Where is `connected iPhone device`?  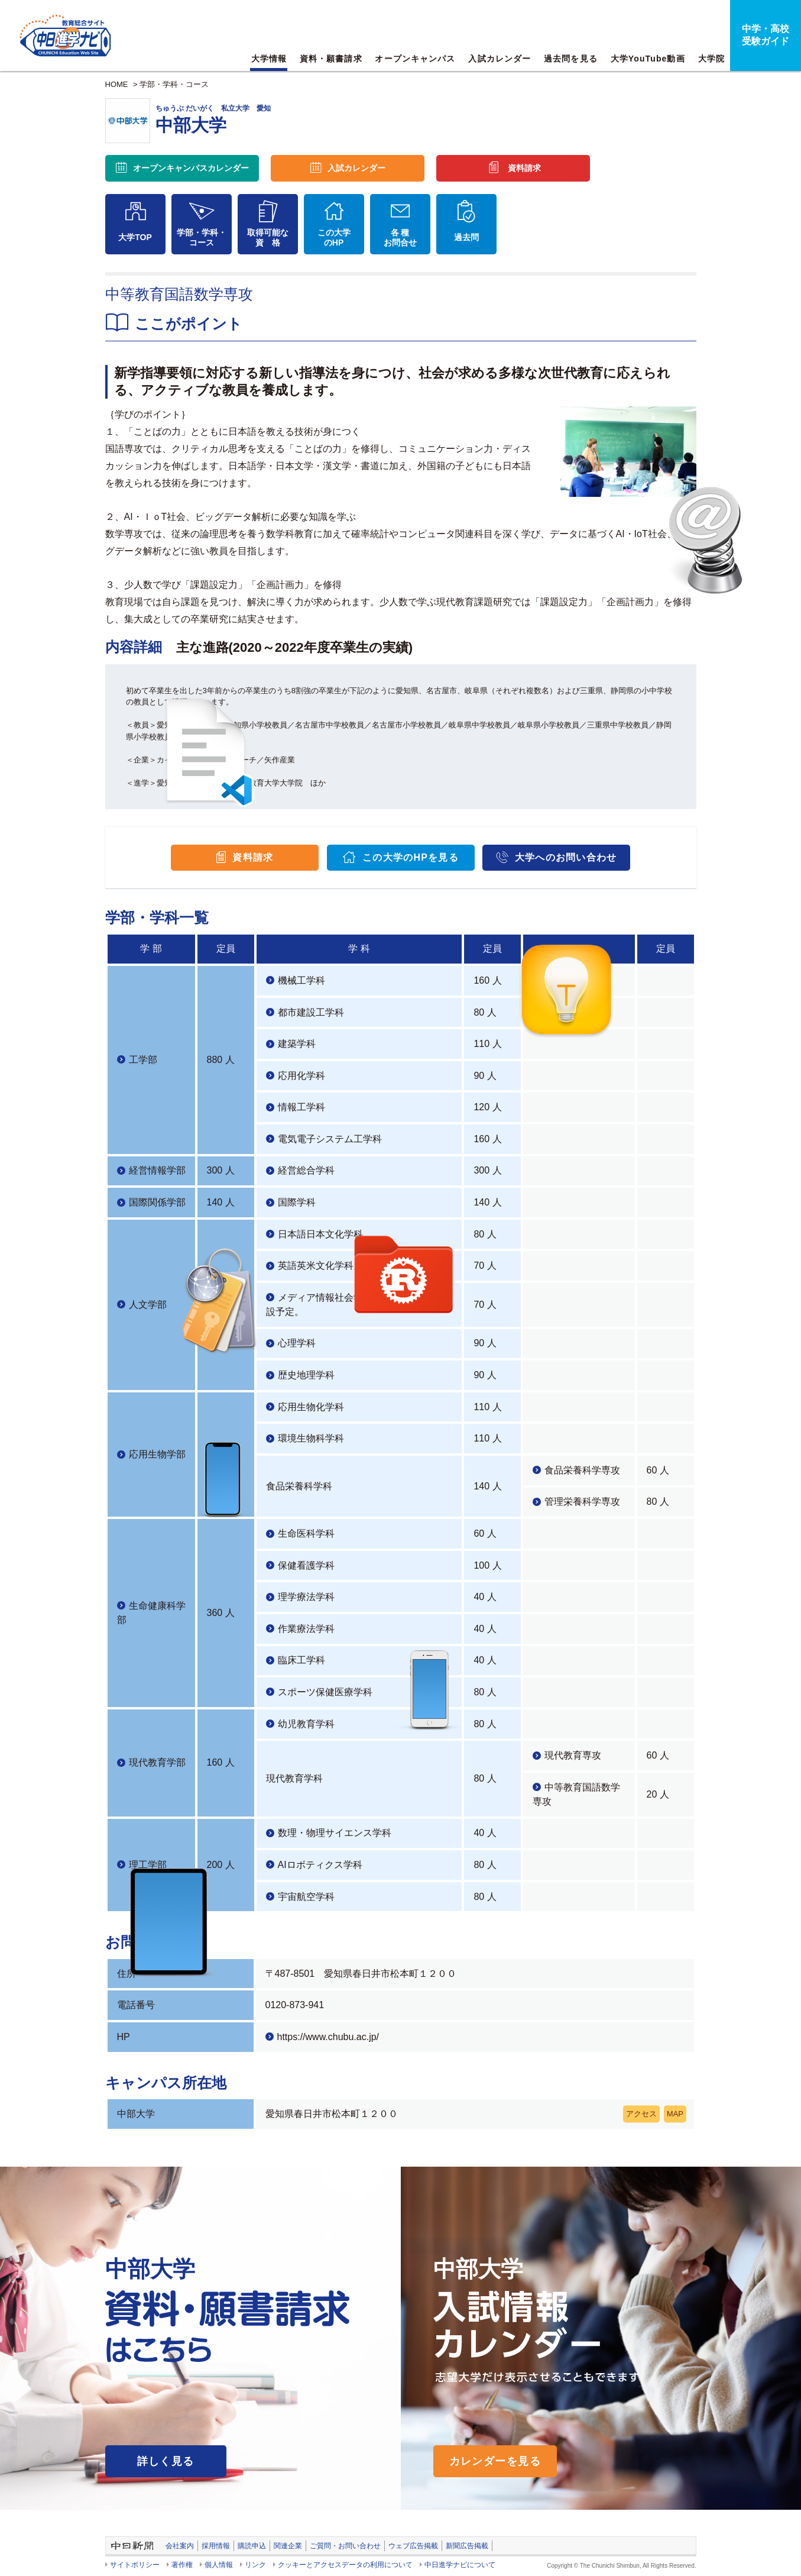 connected iPhone device is located at coordinates (429, 1690).